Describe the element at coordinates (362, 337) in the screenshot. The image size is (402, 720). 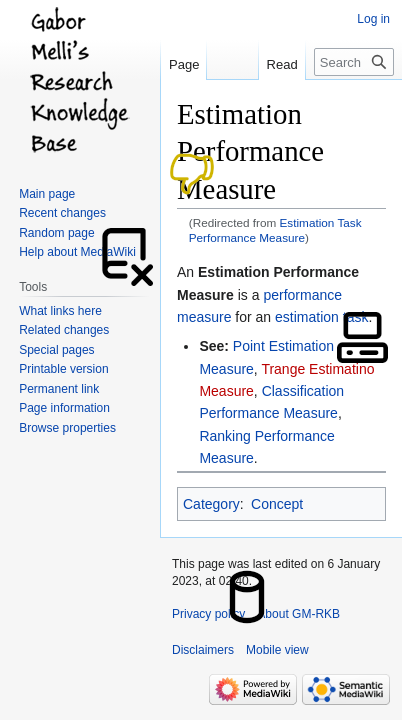
I see `launch a github codespace` at that location.